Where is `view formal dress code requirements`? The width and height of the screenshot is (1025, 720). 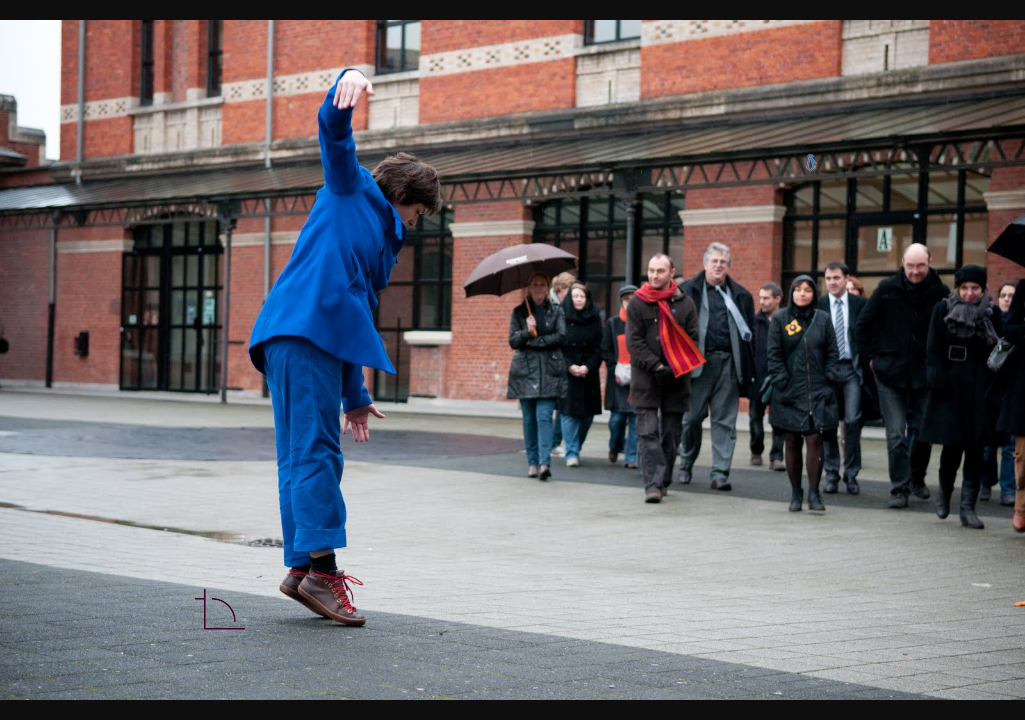
view formal dress code requirements is located at coordinates (810, 162).